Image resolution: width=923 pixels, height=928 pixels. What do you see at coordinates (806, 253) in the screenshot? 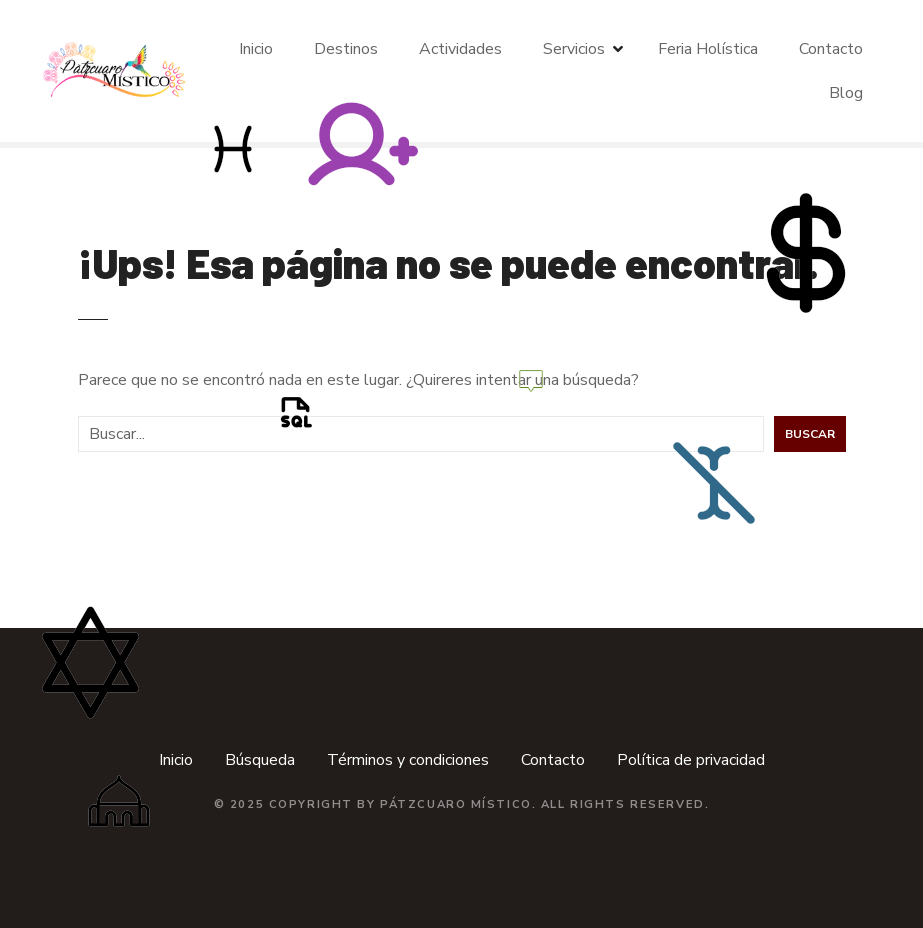
I see `view pricing or payment options` at bounding box center [806, 253].